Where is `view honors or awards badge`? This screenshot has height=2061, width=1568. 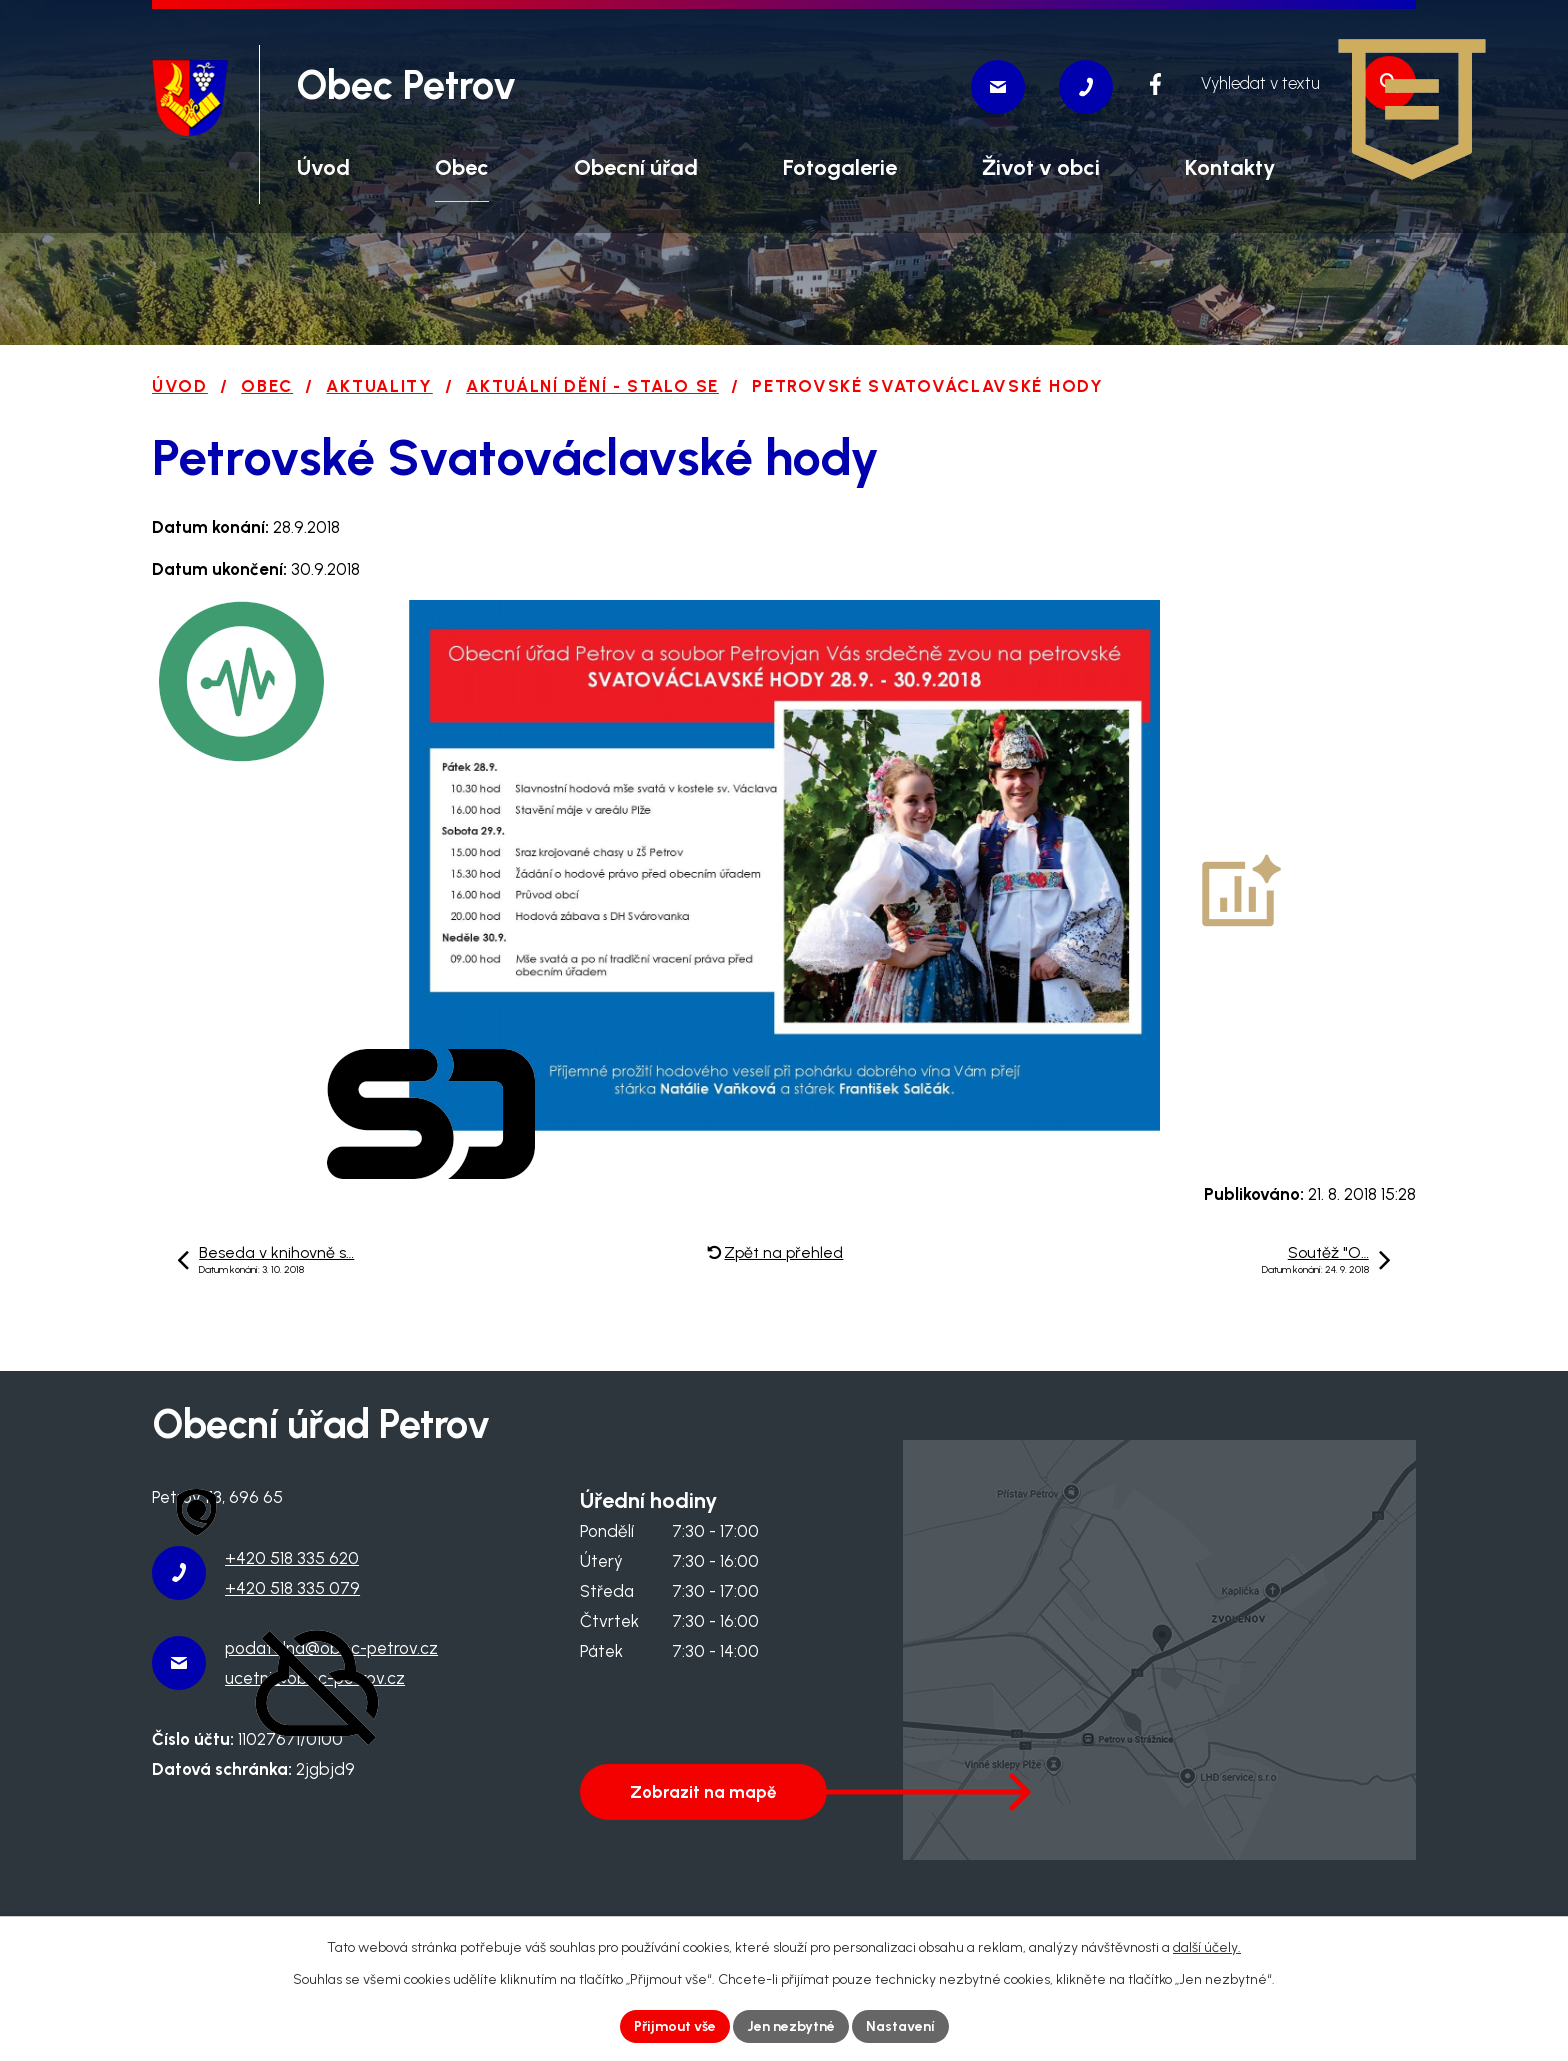 view honors or awards badge is located at coordinates (1412, 106).